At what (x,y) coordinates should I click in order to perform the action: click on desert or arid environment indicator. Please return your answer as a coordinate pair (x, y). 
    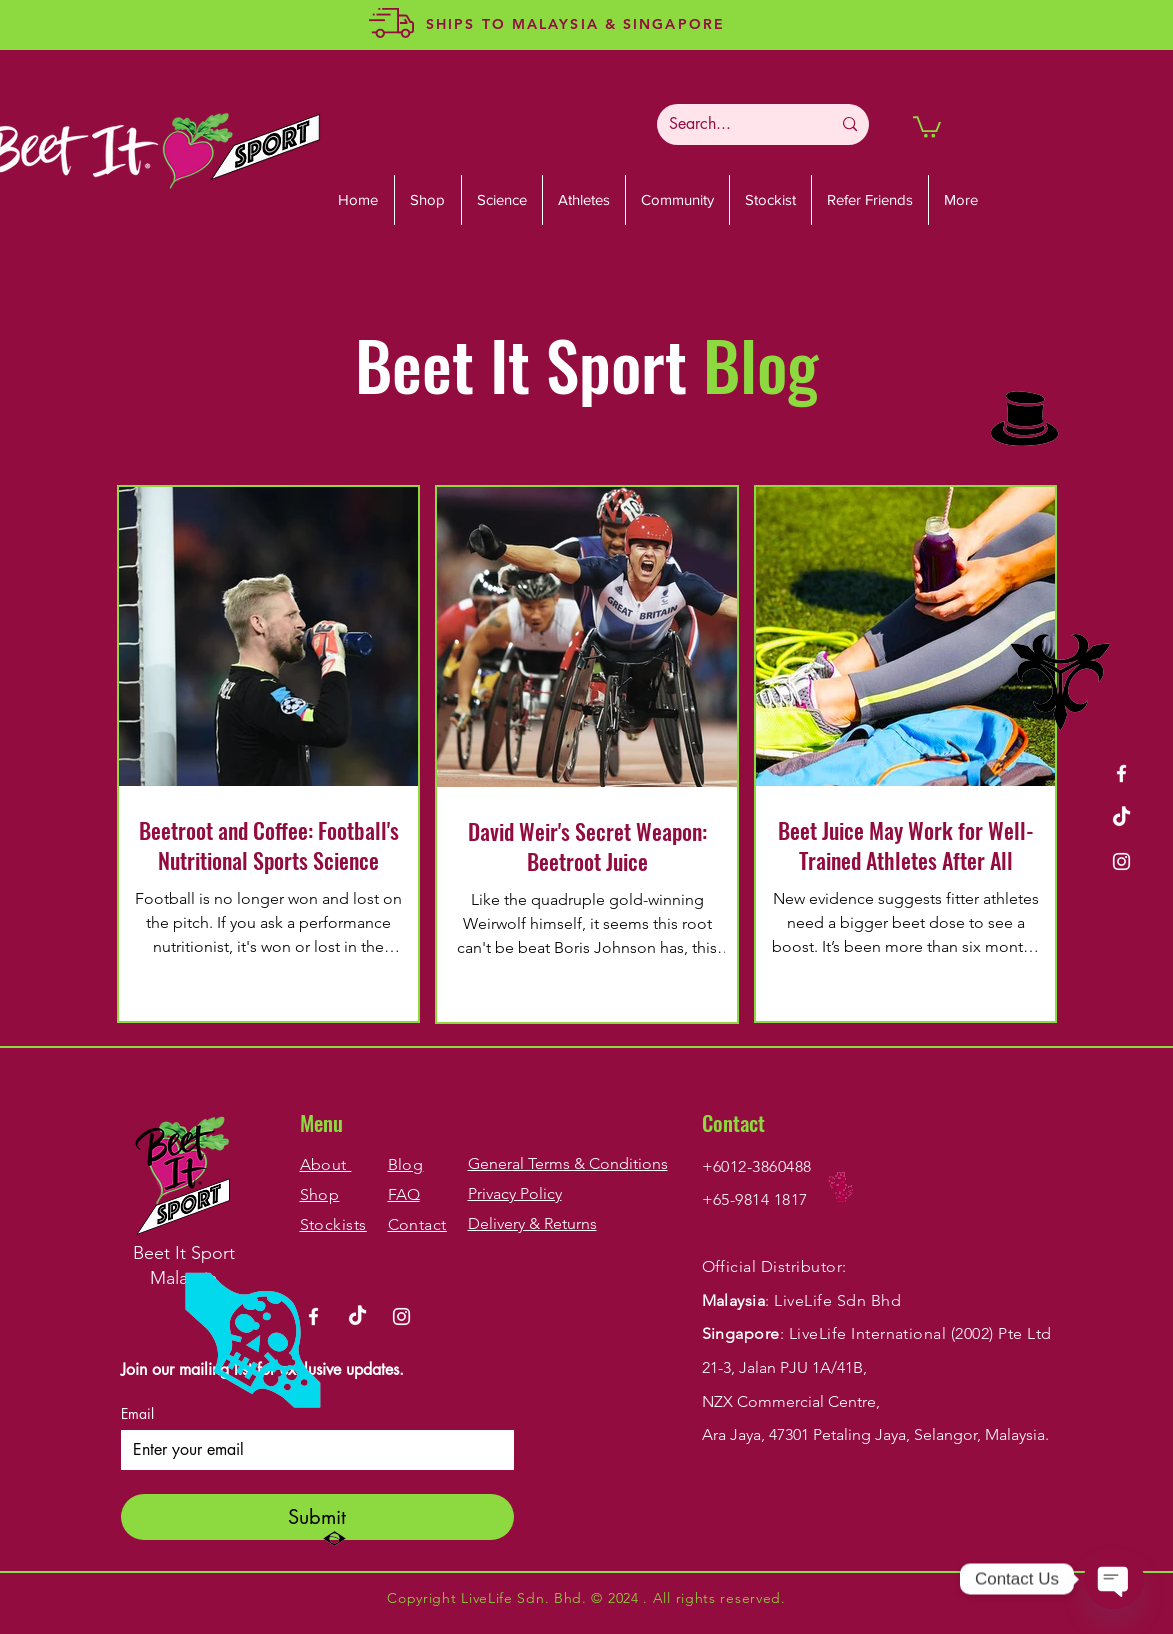
    Looking at the image, I should click on (838, 1187).